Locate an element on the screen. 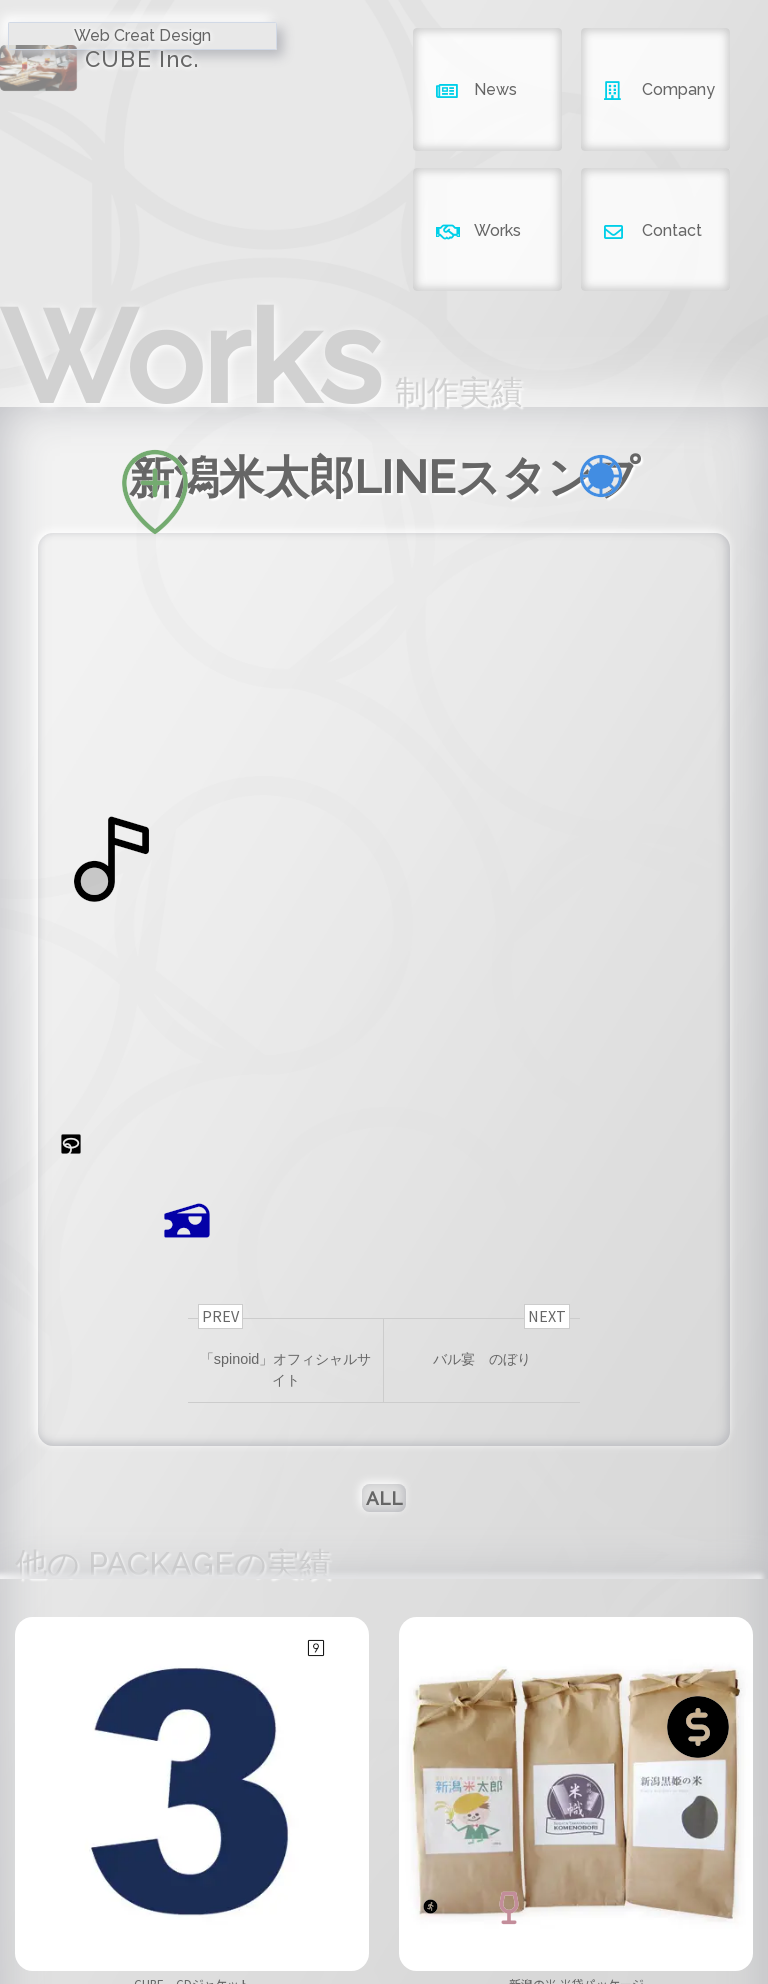  access running or fitness tracking features is located at coordinates (430, 1906).